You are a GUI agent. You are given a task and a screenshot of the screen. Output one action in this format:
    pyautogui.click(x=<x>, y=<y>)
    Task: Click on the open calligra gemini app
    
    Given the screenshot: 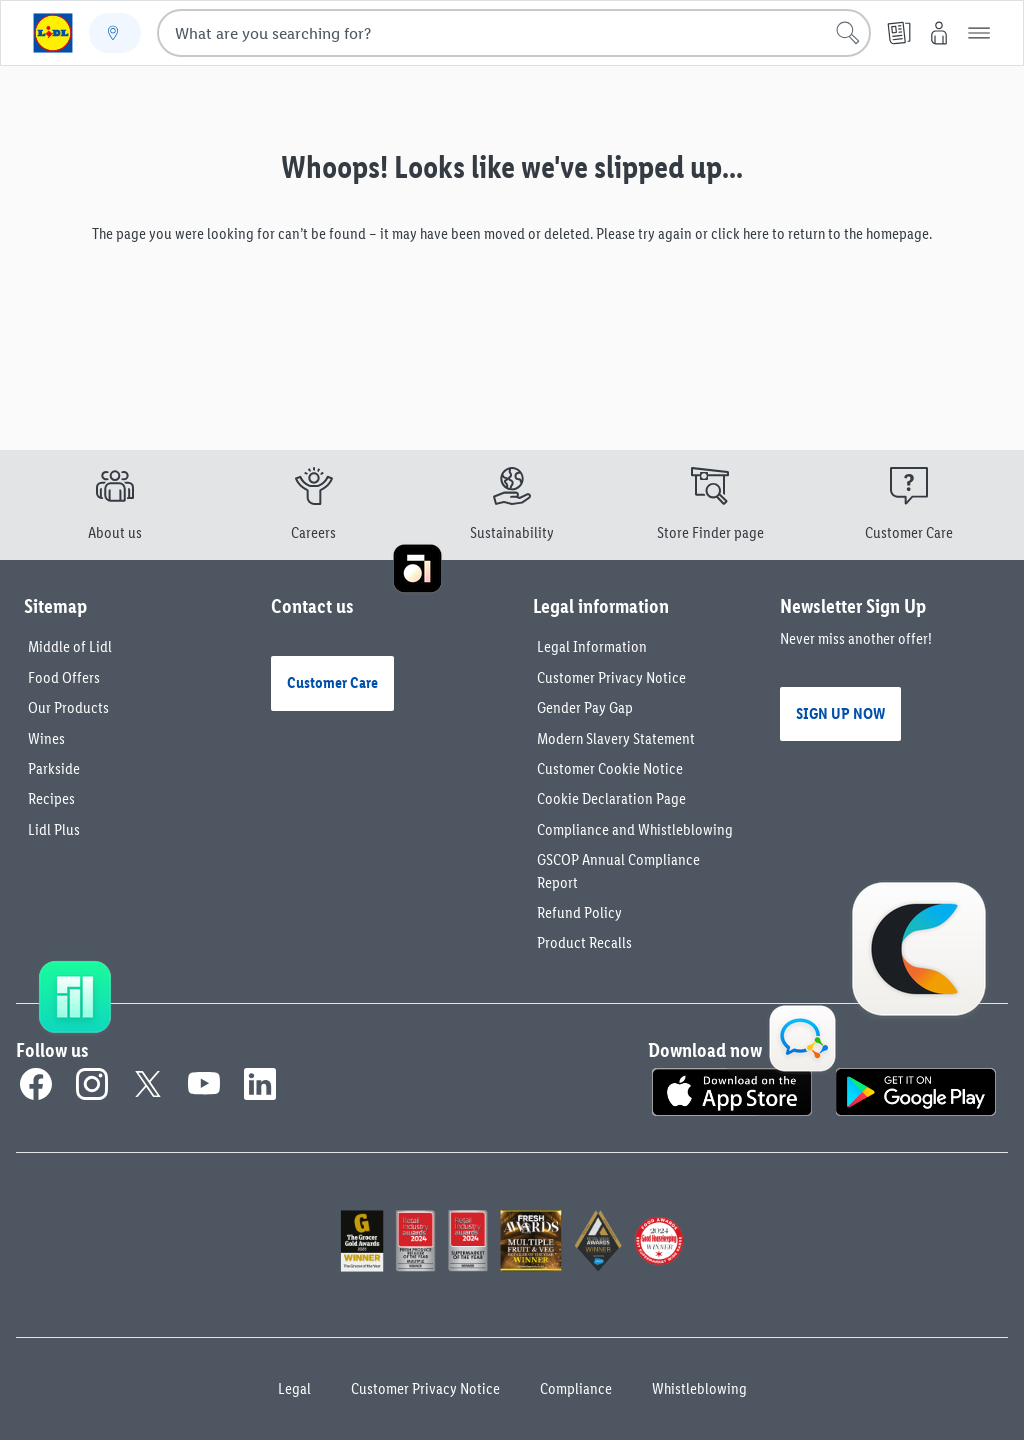 What is the action you would take?
    pyautogui.click(x=919, y=949)
    